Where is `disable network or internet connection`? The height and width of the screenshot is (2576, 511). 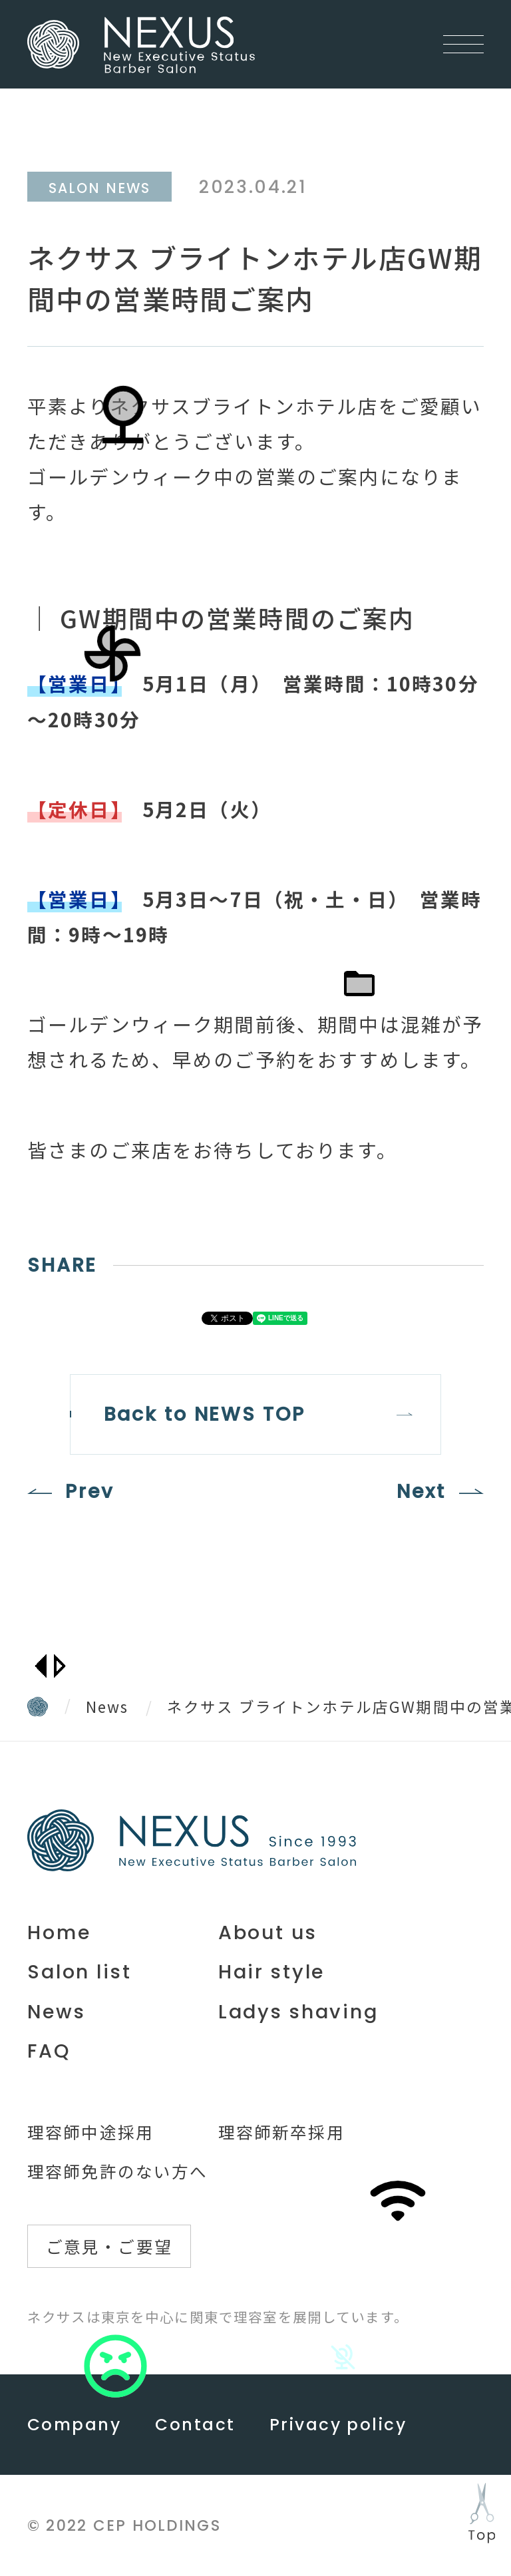 disable network or internet connection is located at coordinates (343, 2357).